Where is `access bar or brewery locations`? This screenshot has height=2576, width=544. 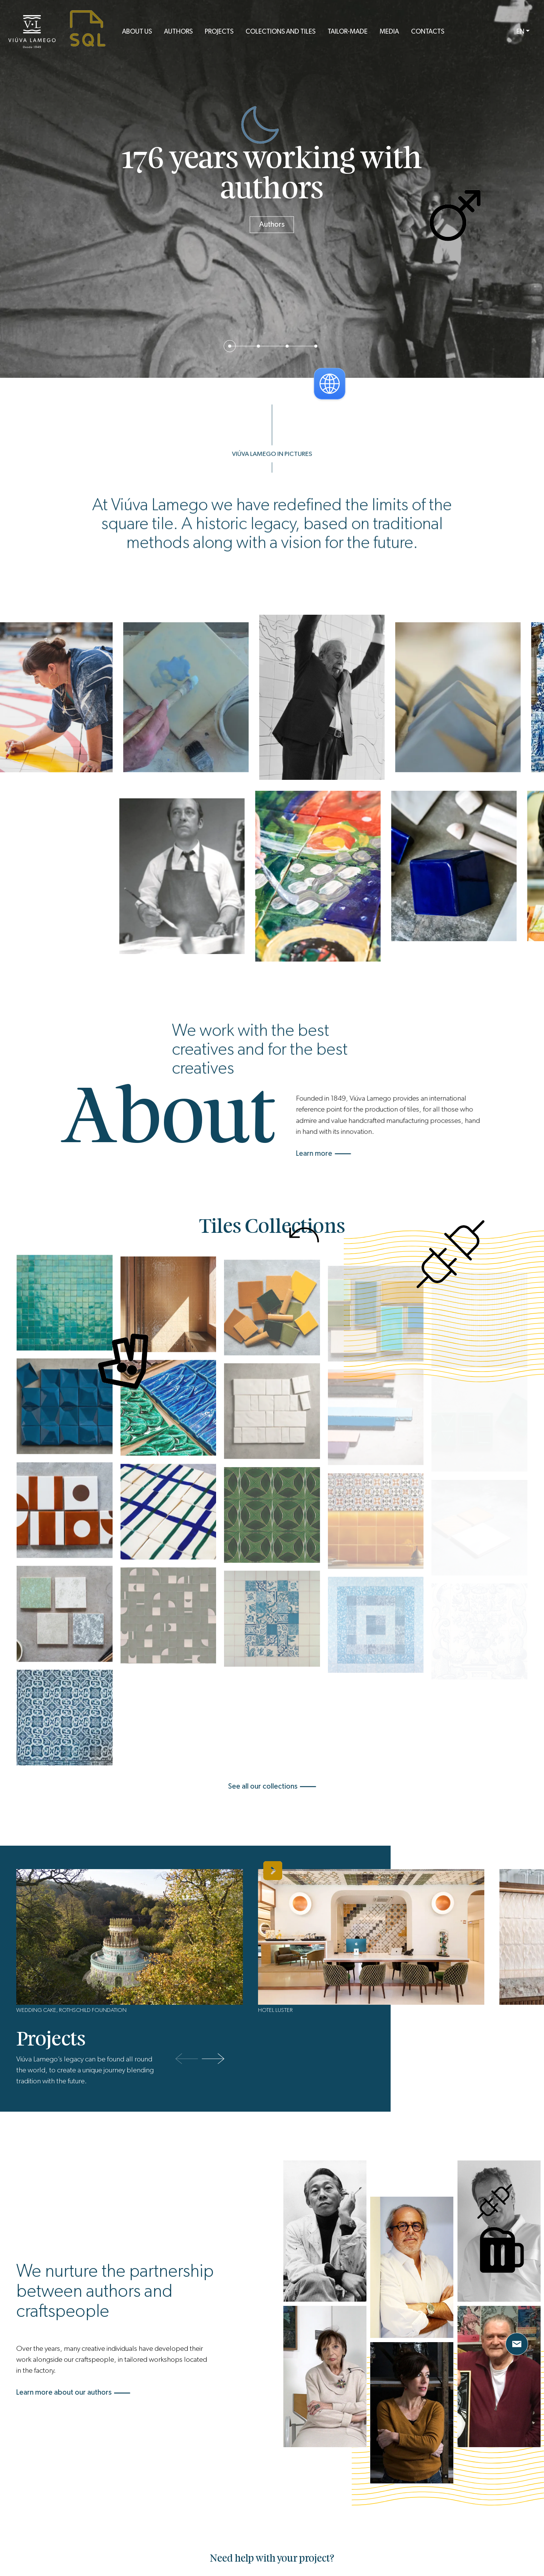
access bar or brewery locations is located at coordinates (499, 2251).